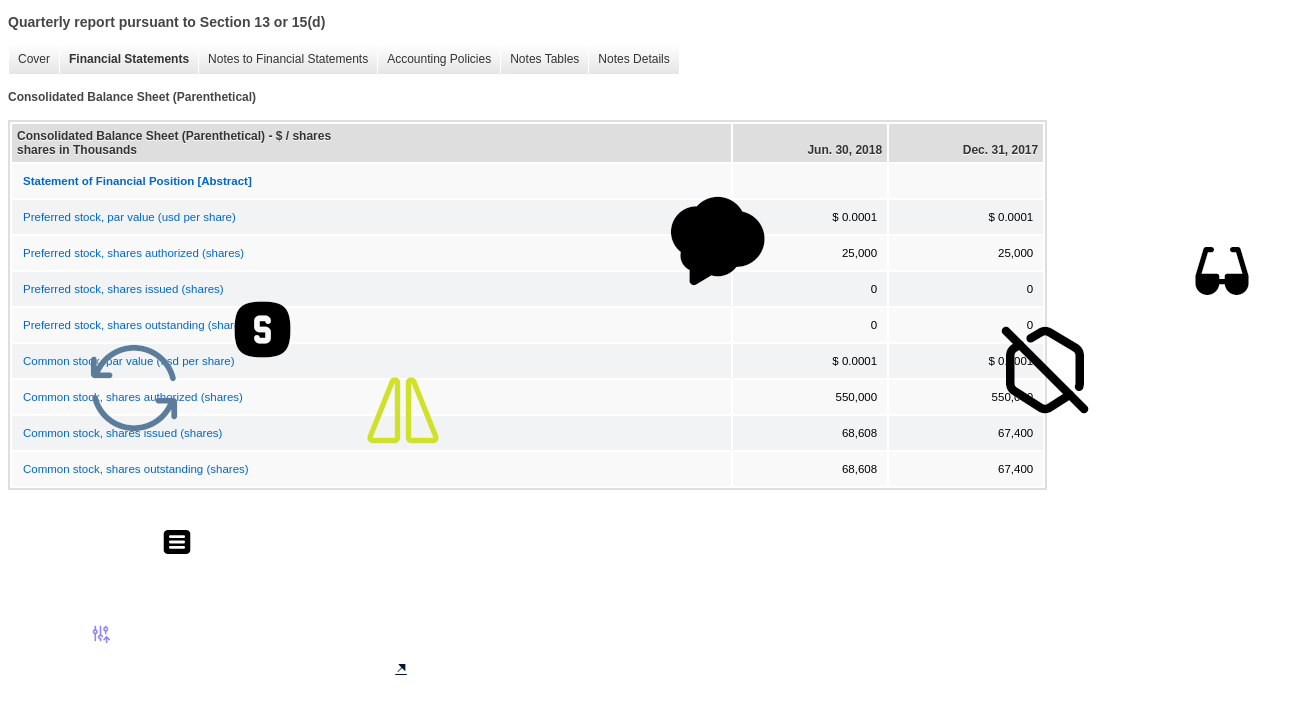 This screenshot has height=720, width=1315. Describe the element at coordinates (401, 669) in the screenshot. I see `open link in new window` at that location.